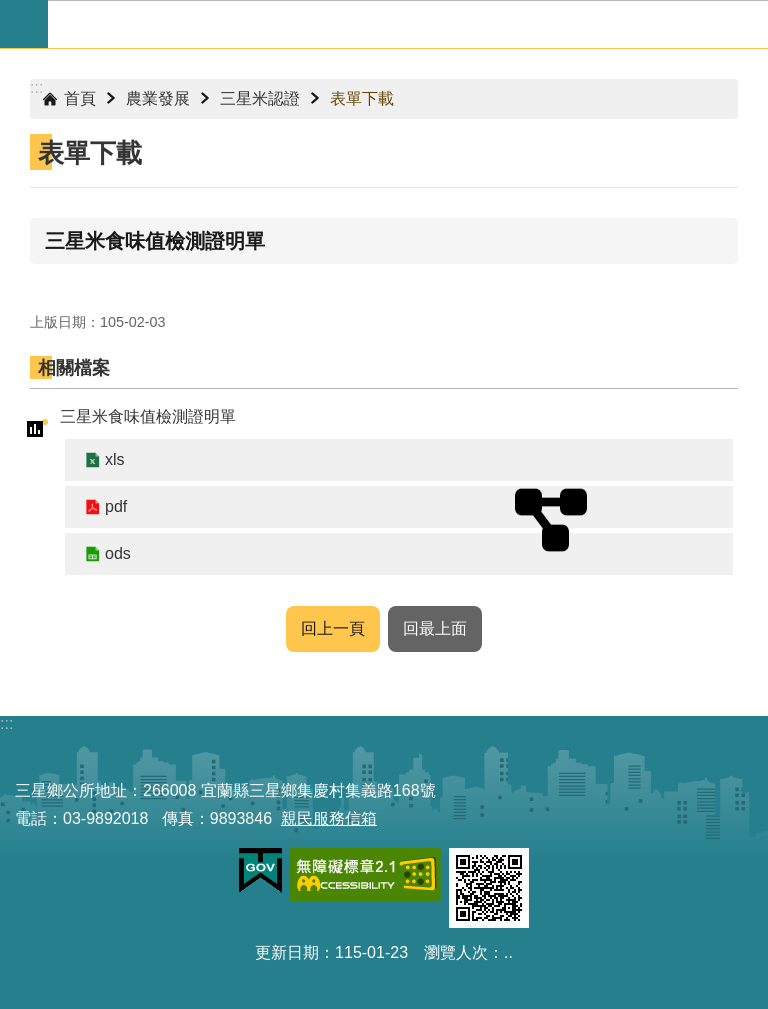 The image size is (768, 1009). I want to click on view project workflow or diagram, so click(551, 520).